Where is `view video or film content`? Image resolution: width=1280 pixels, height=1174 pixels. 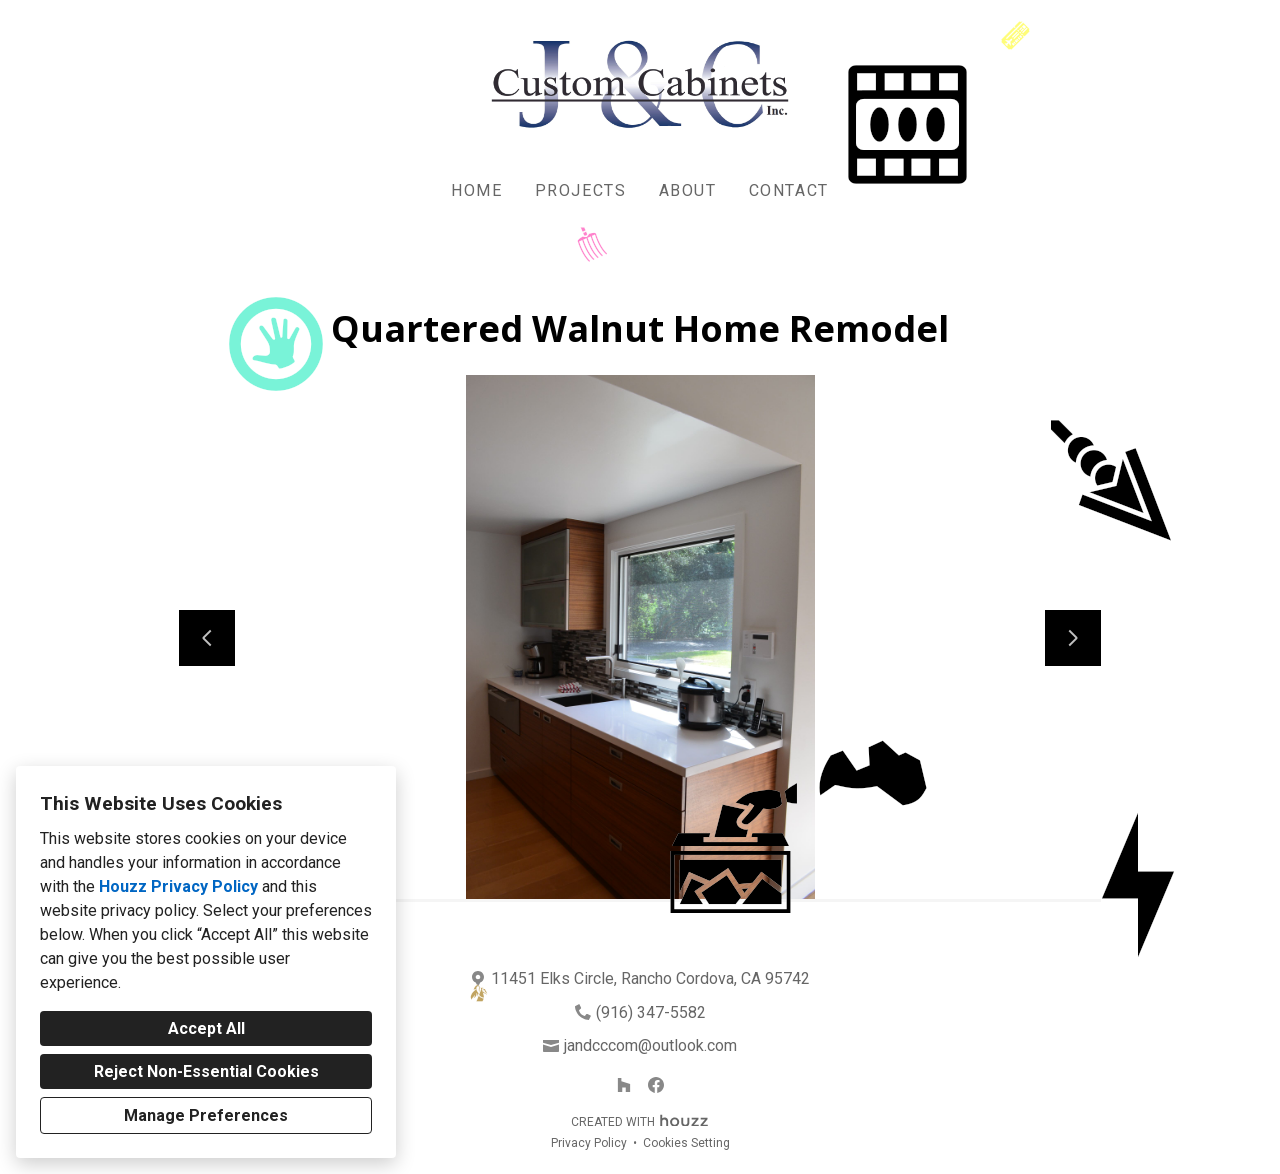 view video or film content is located at coordinates (907, 124).